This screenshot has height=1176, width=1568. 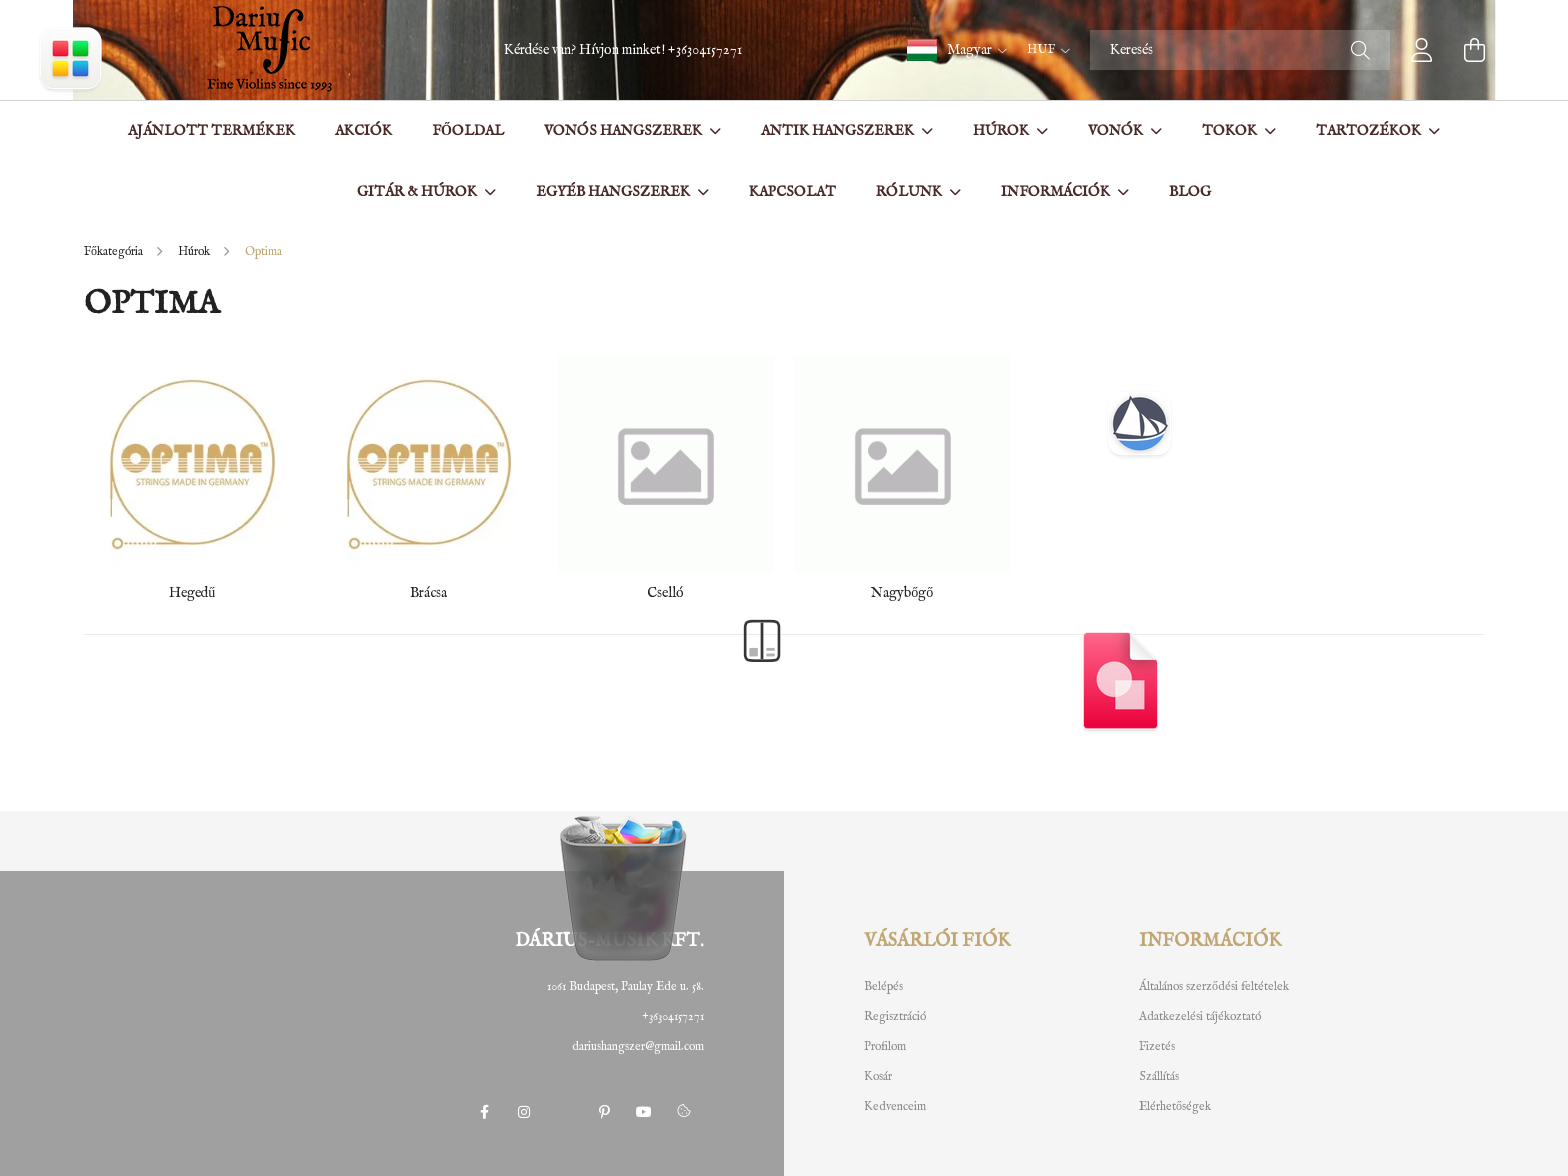 What do you see at coordinates (1139, 423) in the screenshot?
I see `open the Solus operating system app` at bounding box center [1139, 423].